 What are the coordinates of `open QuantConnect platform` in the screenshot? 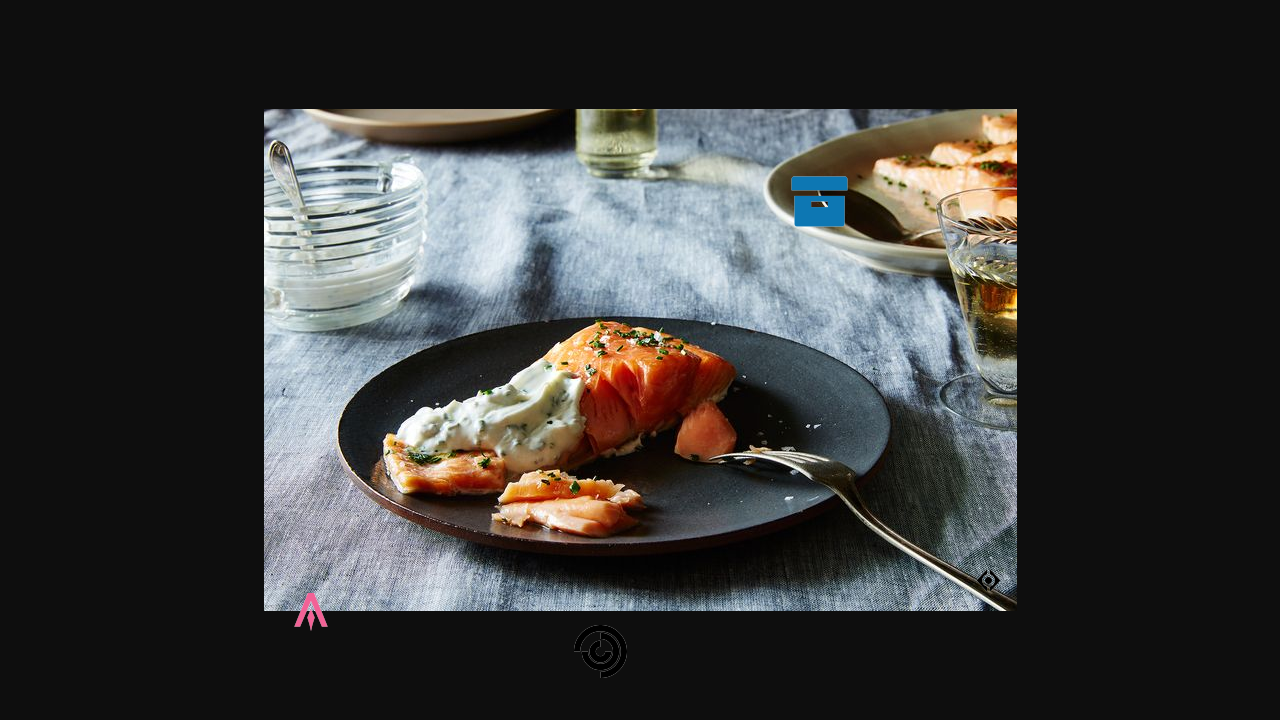 It's located at (600, 651).